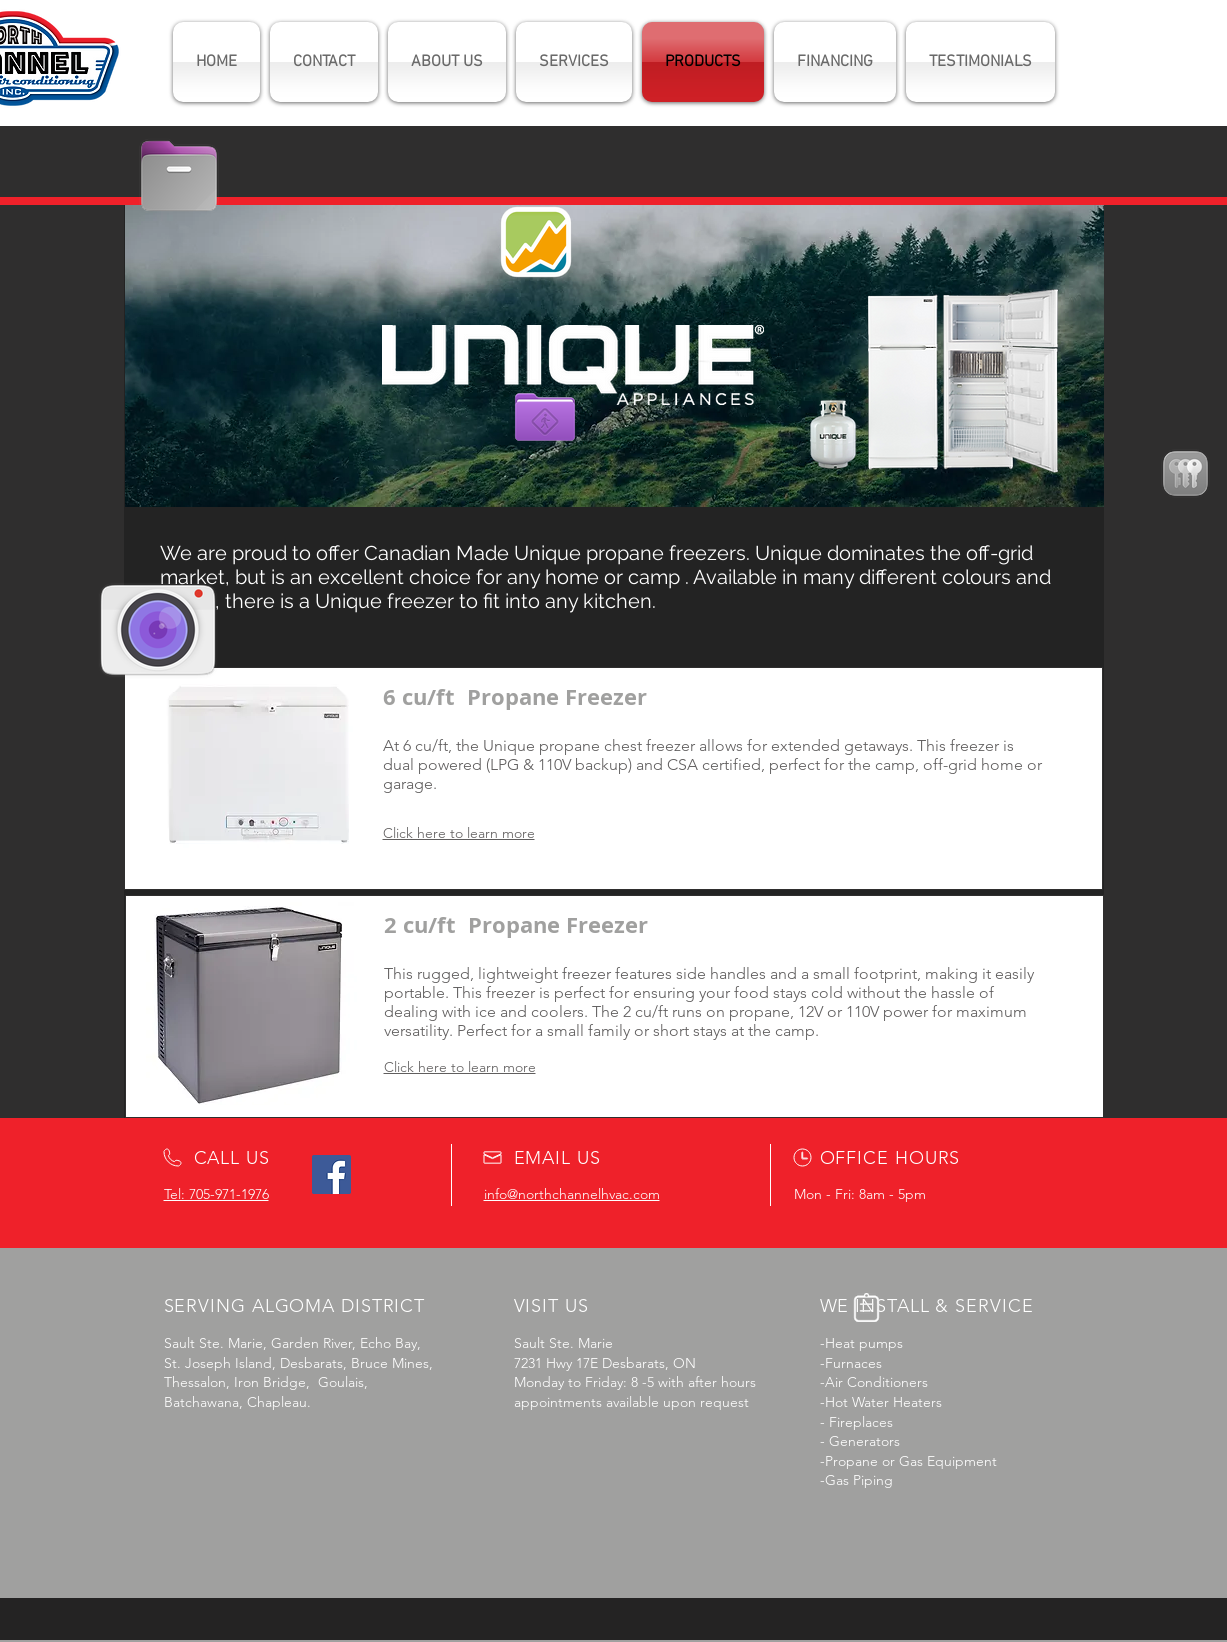 The height and width of the screenshot is (1642, 1227). Describe the element at coordinates (866, 1307) in the screenshot. I see `access clipboard history` at that location.